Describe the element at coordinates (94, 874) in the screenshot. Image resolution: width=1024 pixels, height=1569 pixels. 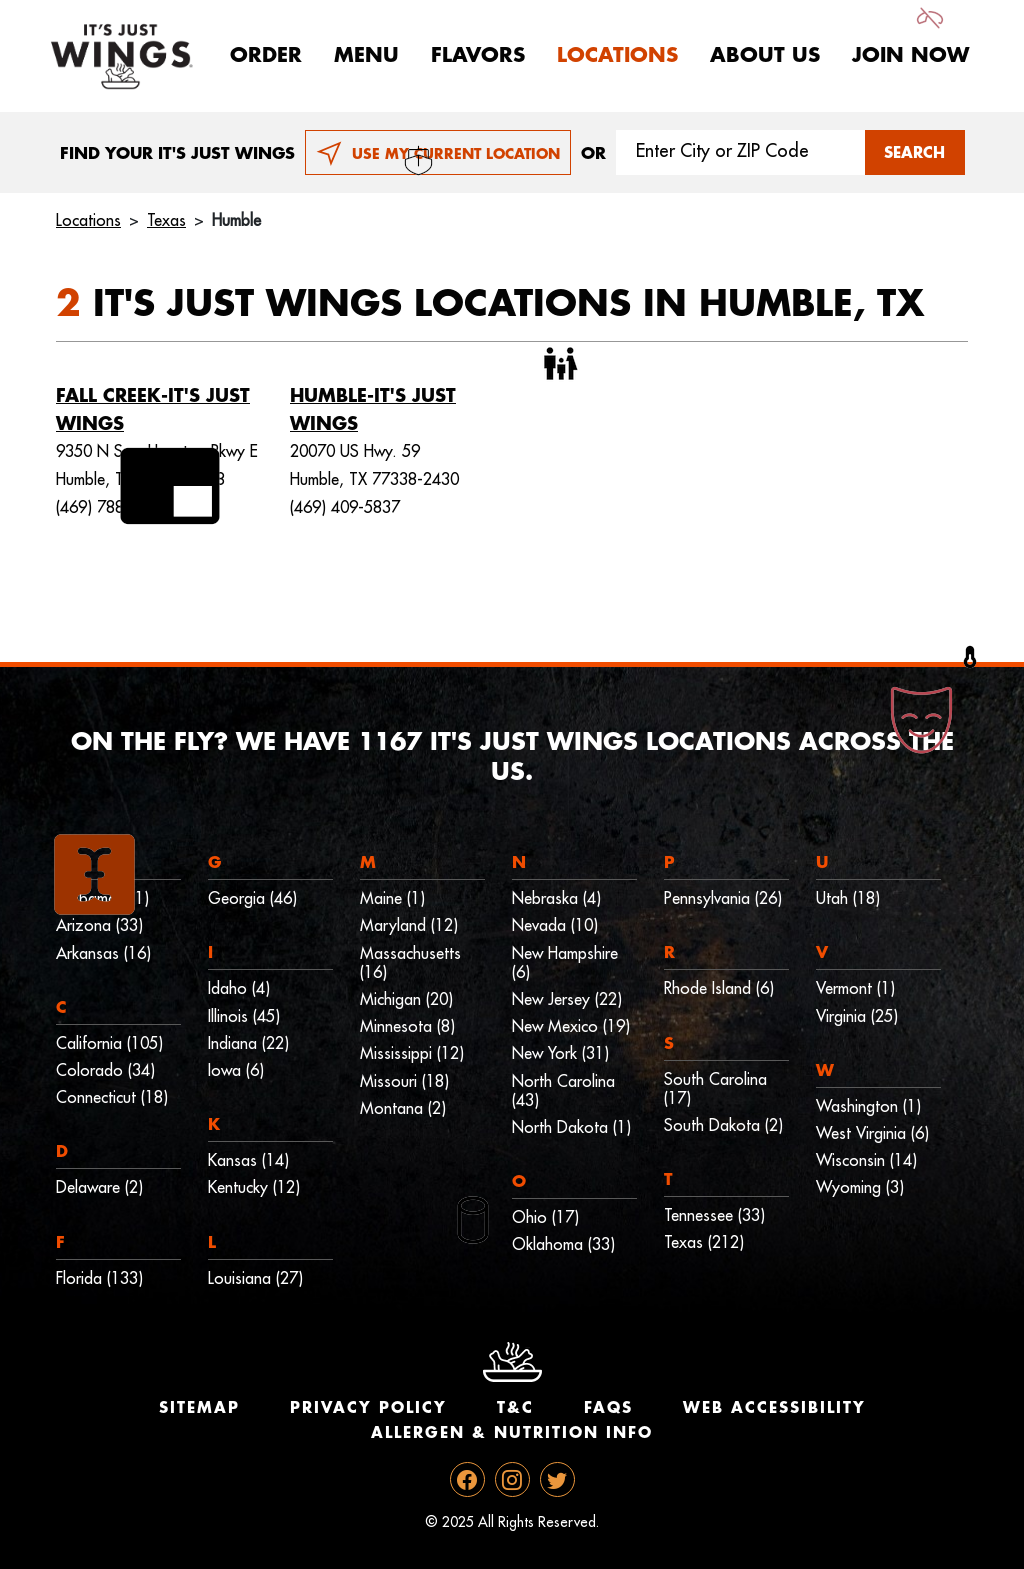
I see `text input field cursor indicator` at that location.